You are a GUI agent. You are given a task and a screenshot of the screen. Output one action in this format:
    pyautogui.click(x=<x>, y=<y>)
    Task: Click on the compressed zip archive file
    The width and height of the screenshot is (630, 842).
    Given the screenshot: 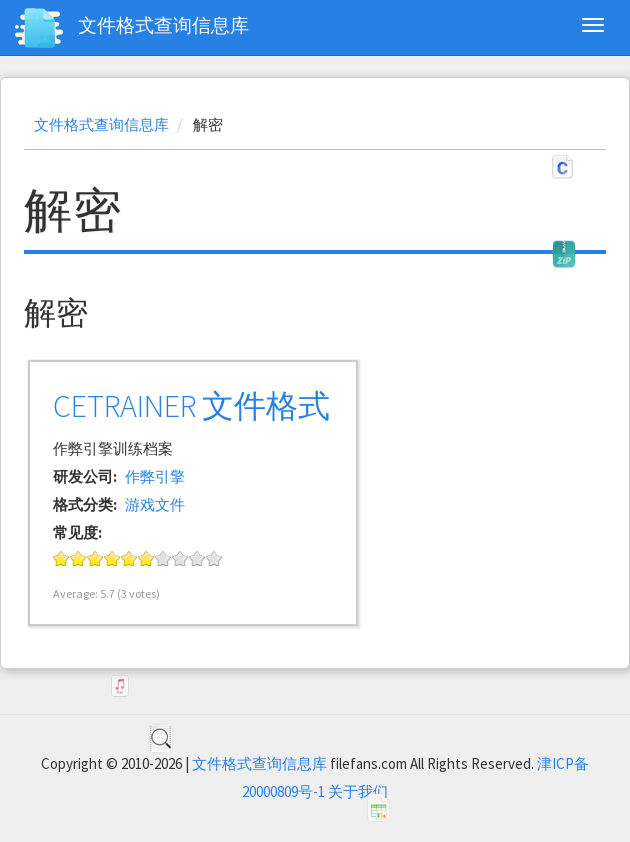 What is the action you would take?
    pyautogui.click(x=564, y=254)
    